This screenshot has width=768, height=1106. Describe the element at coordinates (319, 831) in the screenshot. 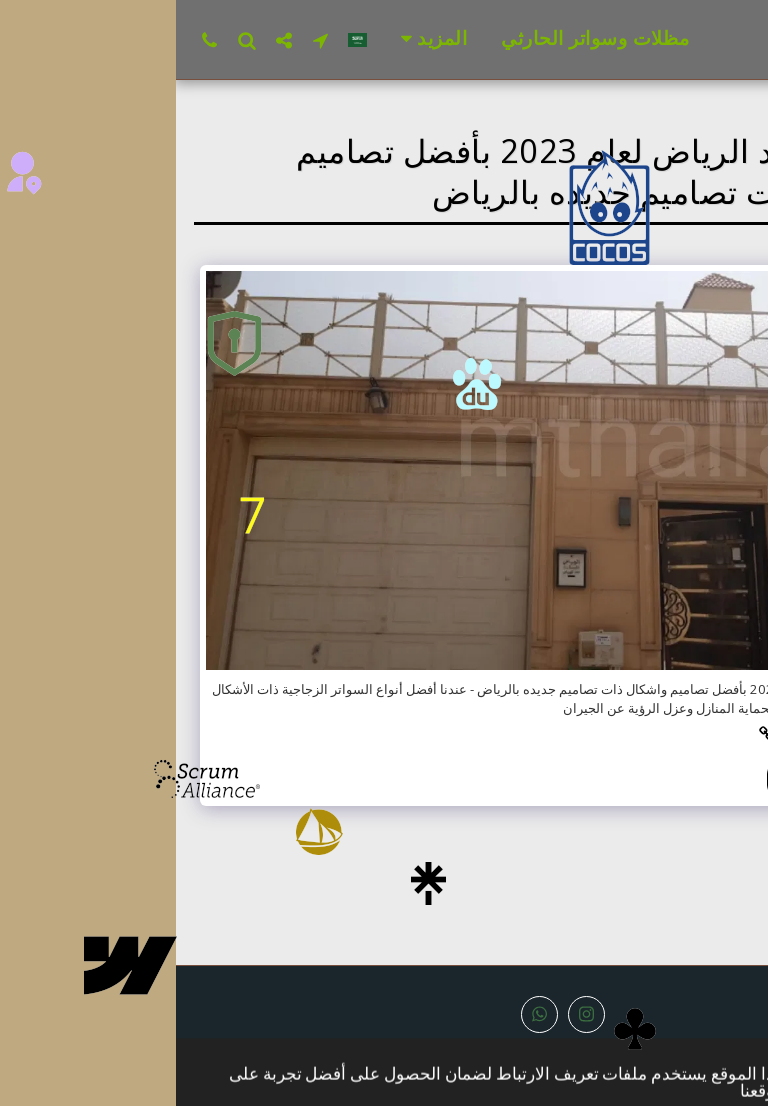

I see `solus operating system logo` at that location.